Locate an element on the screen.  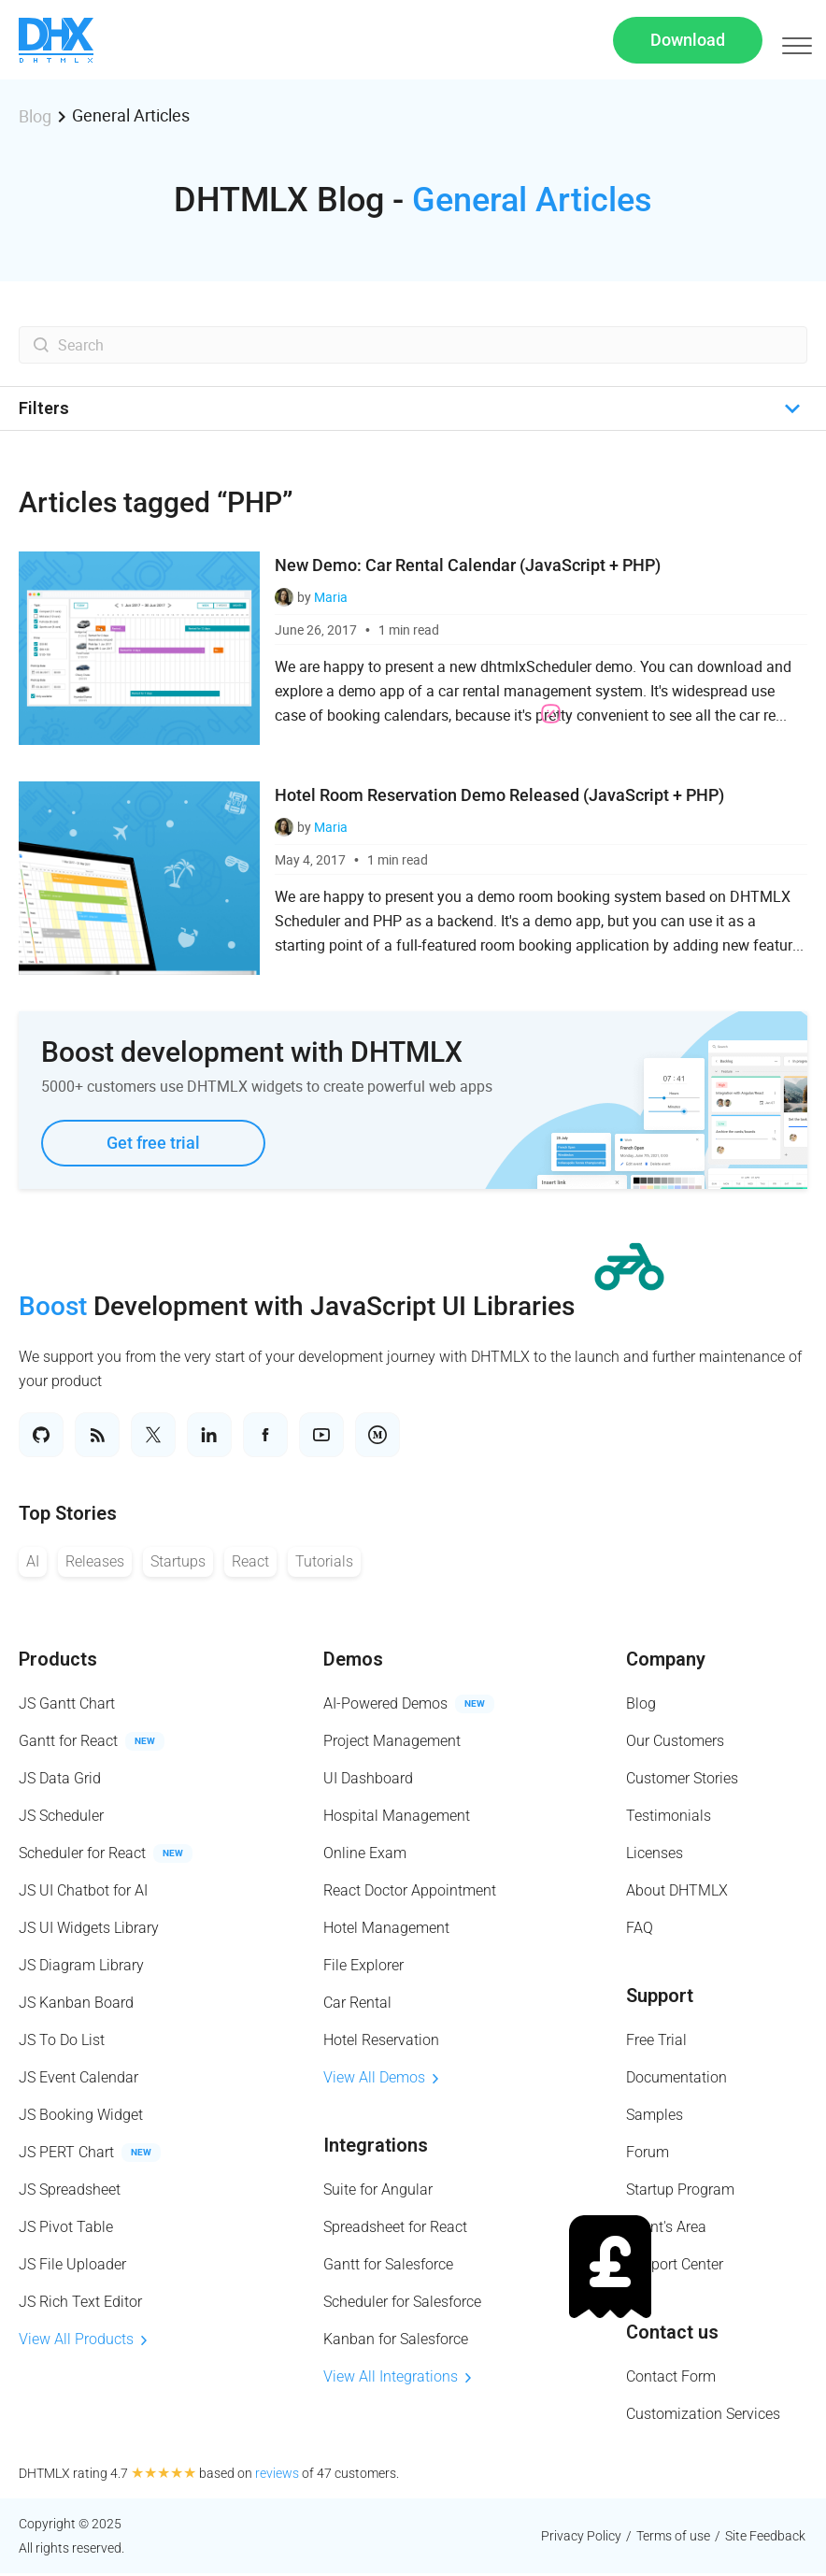
view receipt or transaction in British pounds is located at coordinates (610, 2267).